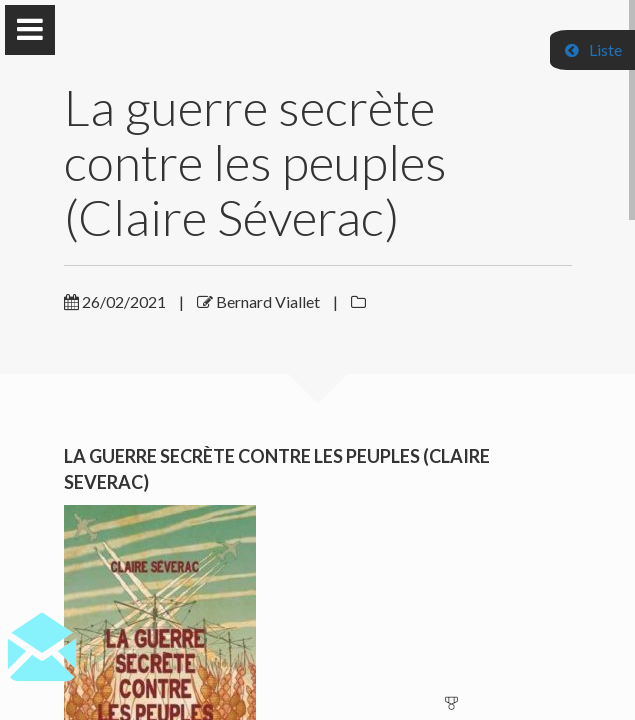 The height and width of the screenshot is (720, 635). Describe the element at coordinates (451, 702) in the screenshot. I see `view achievements or awards` at that location.